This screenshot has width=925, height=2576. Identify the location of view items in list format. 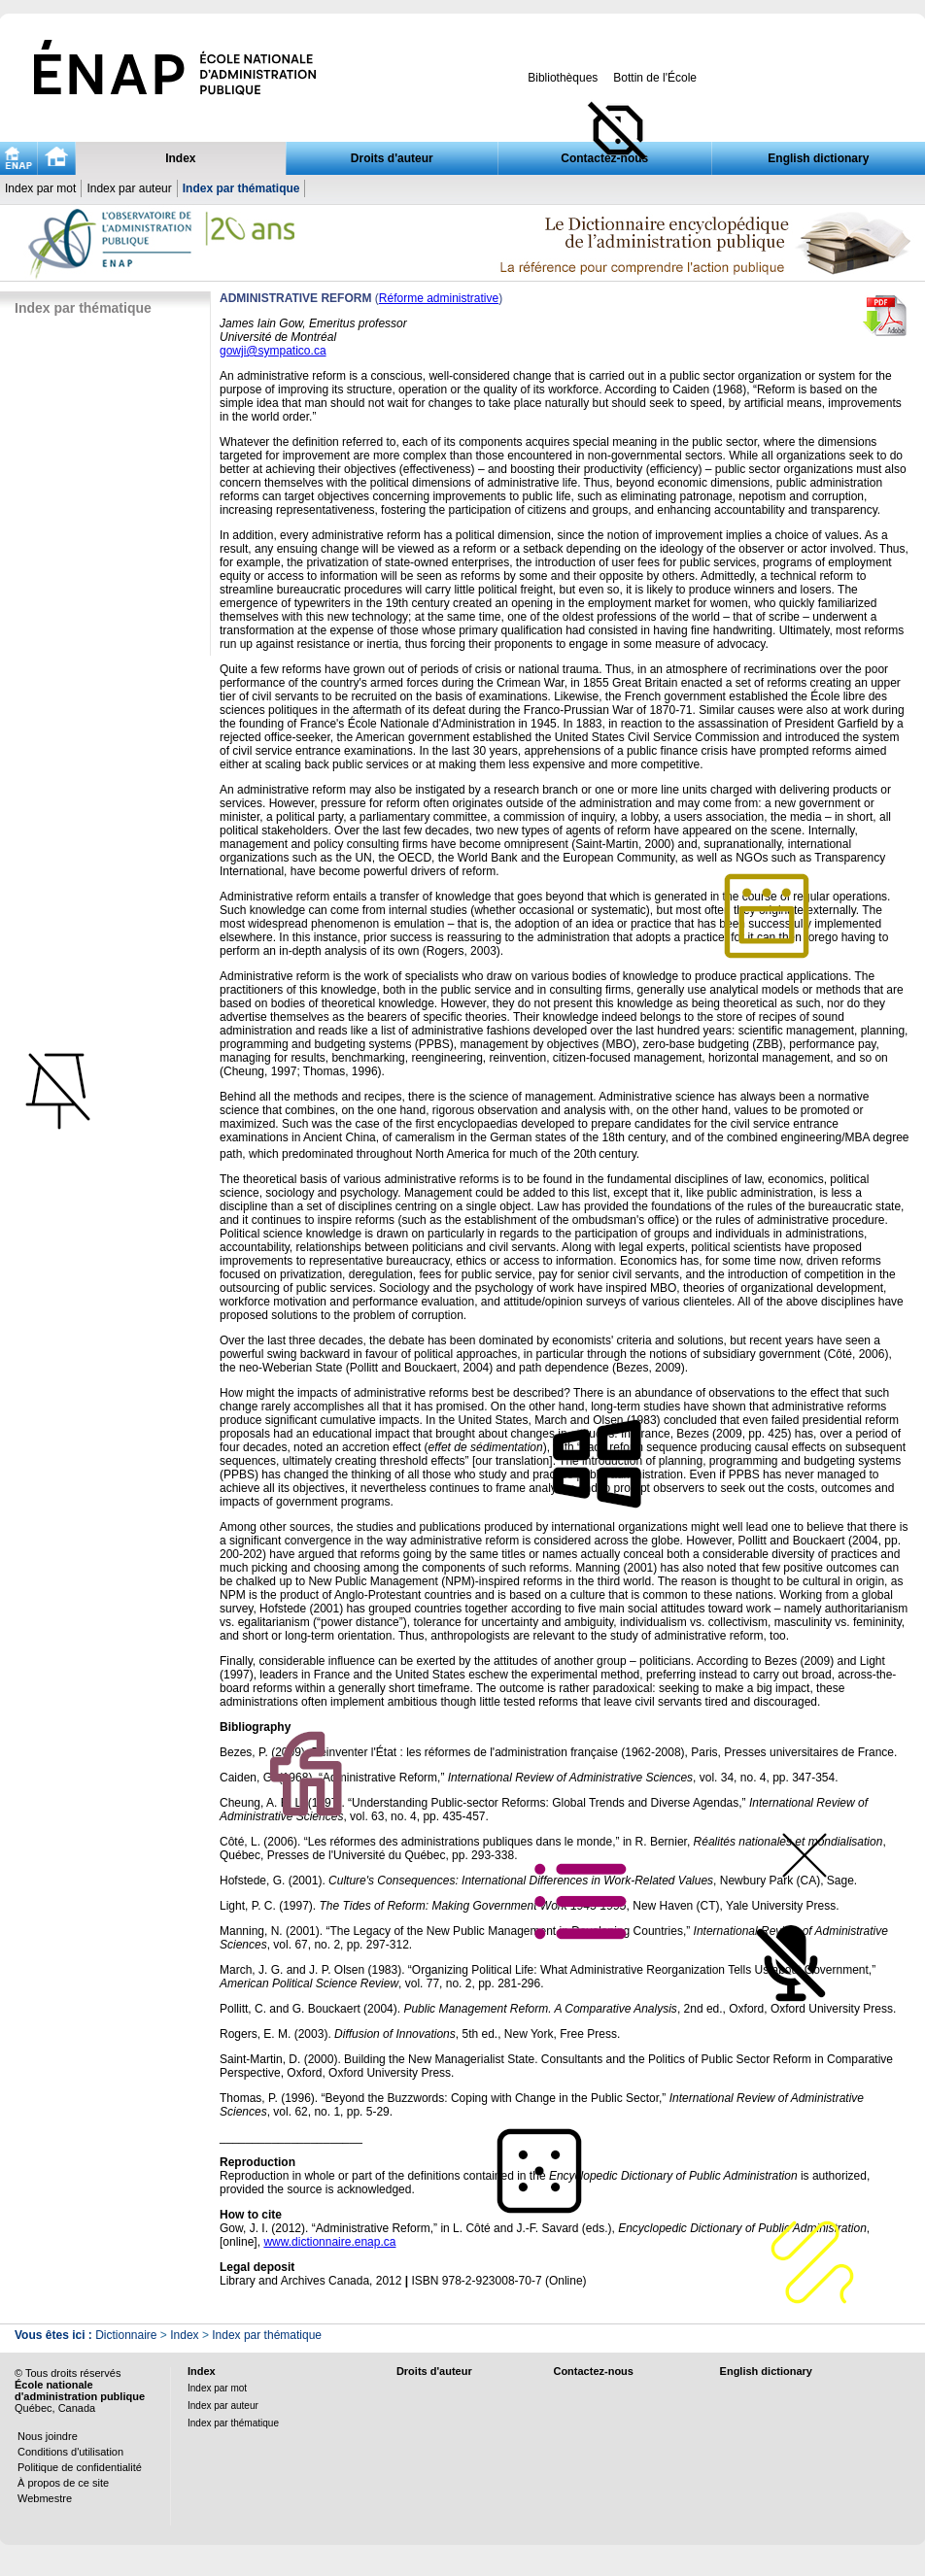
(577, 1901).